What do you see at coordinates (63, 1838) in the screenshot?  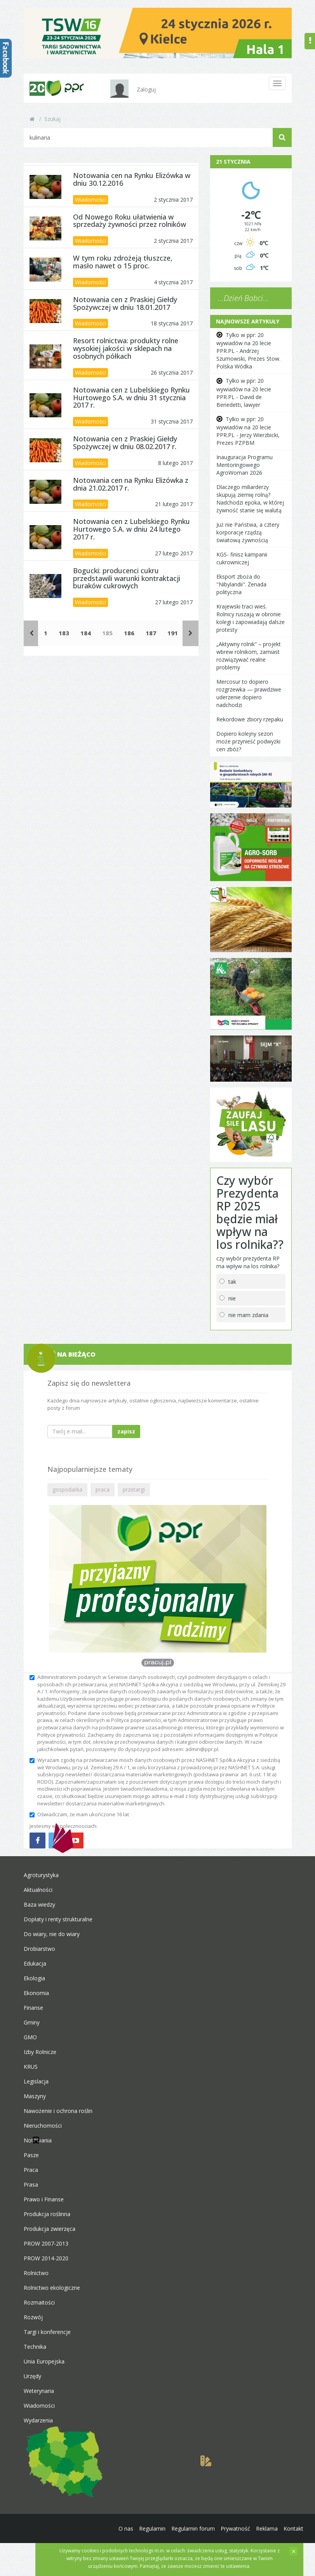 I see `firebase platform logo` at bounding box center [63, 1838].